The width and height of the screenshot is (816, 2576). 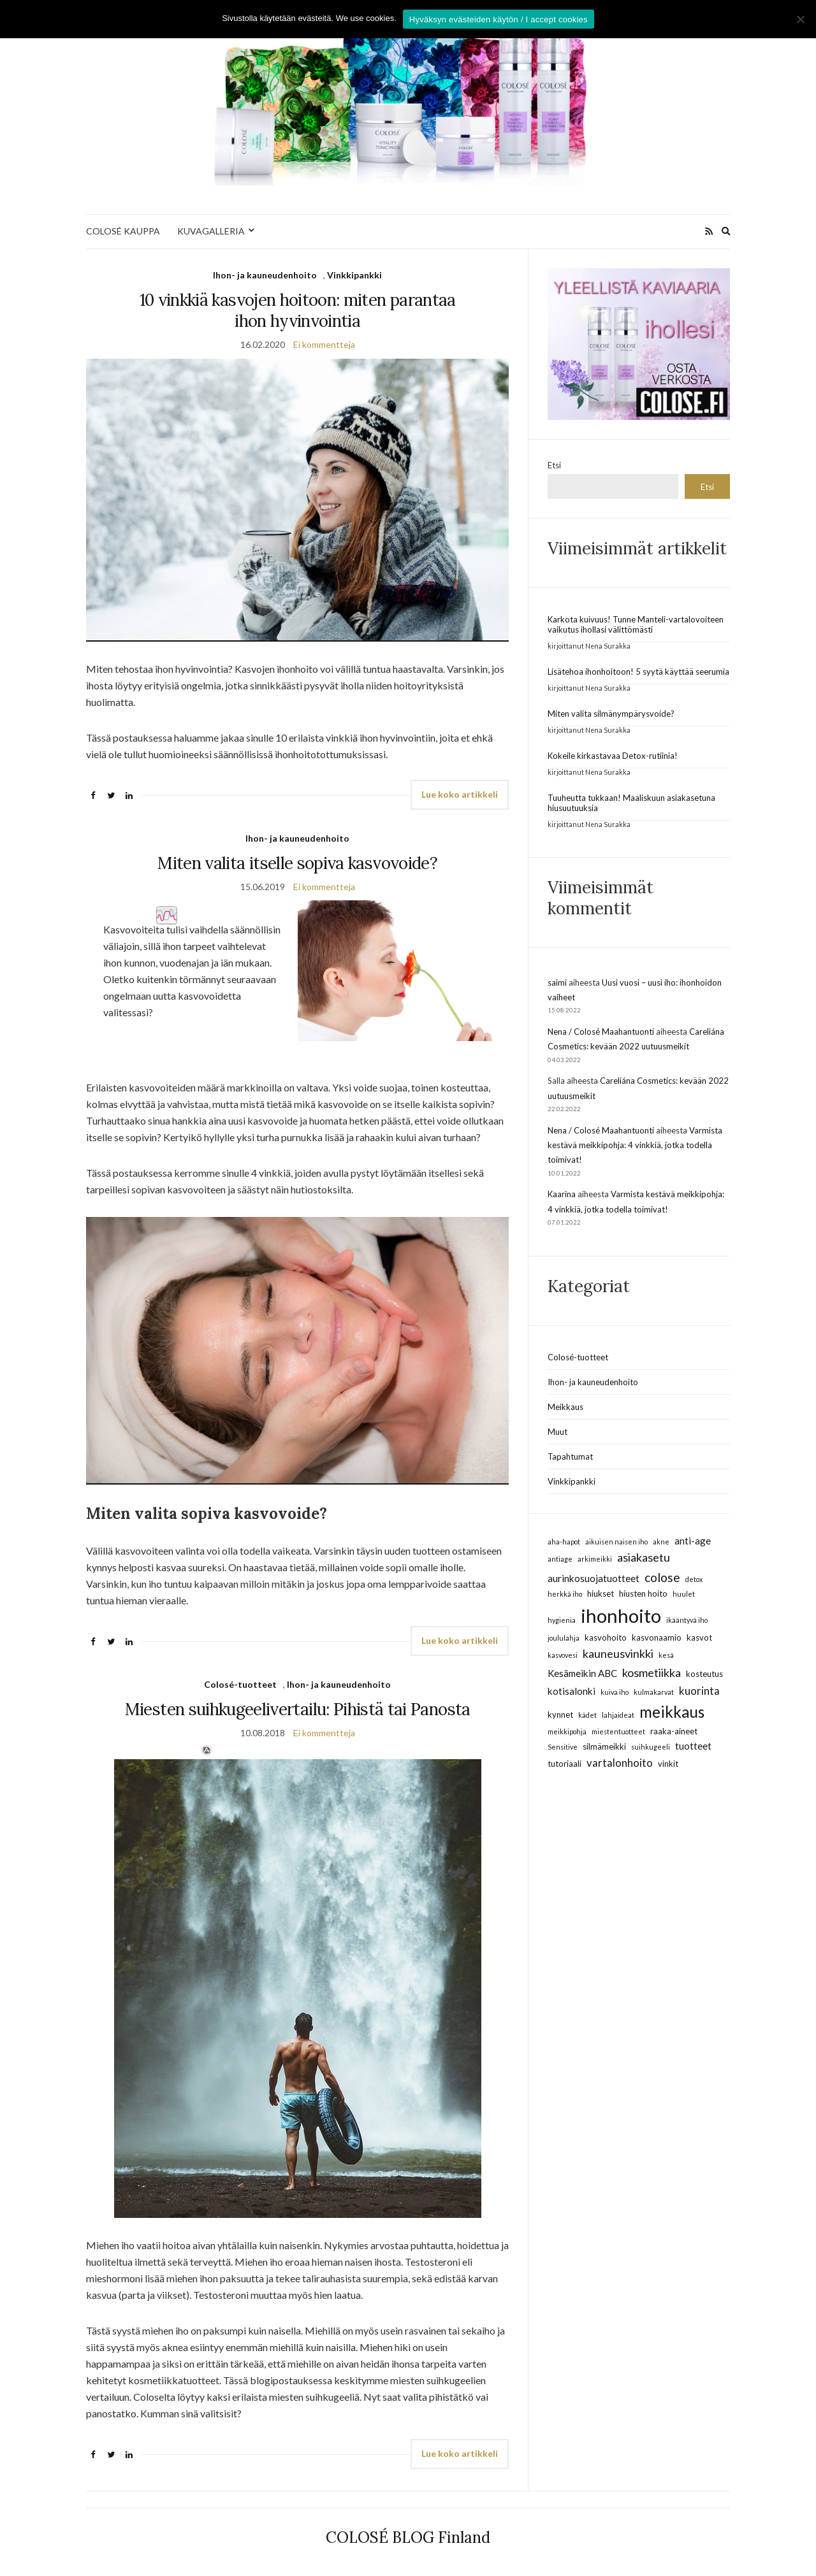 I want to click on check for available software updates, so click(x=207, y=1750).